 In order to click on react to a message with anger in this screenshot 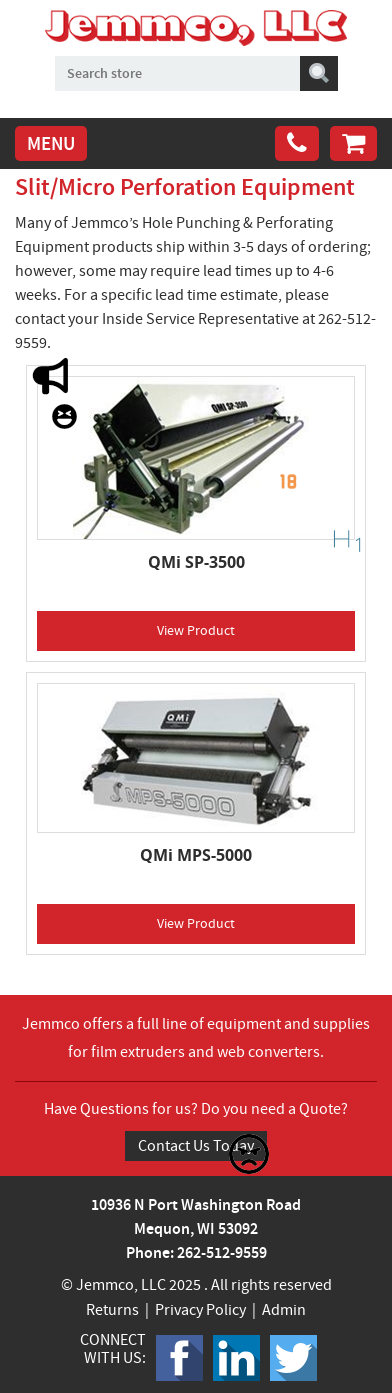, I will do `click(249, 1154)`.